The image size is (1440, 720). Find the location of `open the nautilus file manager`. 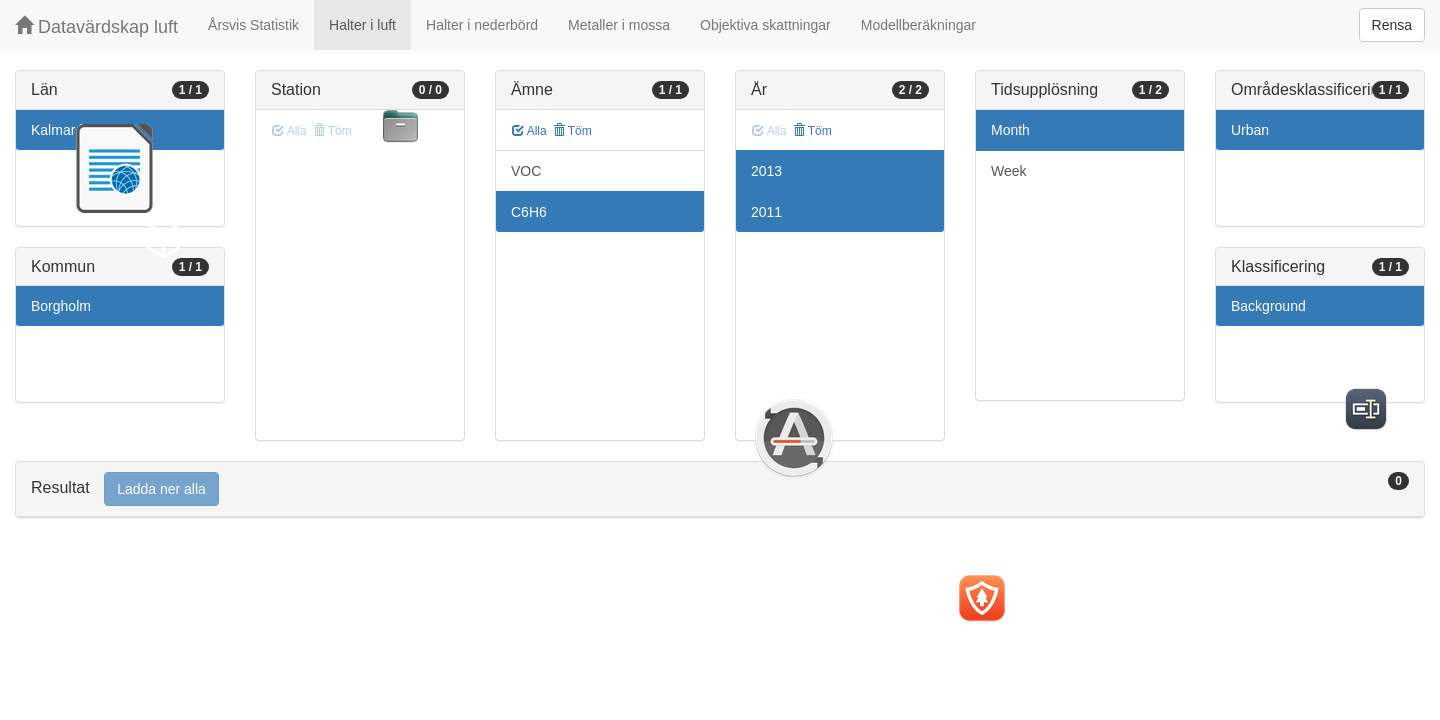

open the nautilus file manager is located at coordinates (400, 125).